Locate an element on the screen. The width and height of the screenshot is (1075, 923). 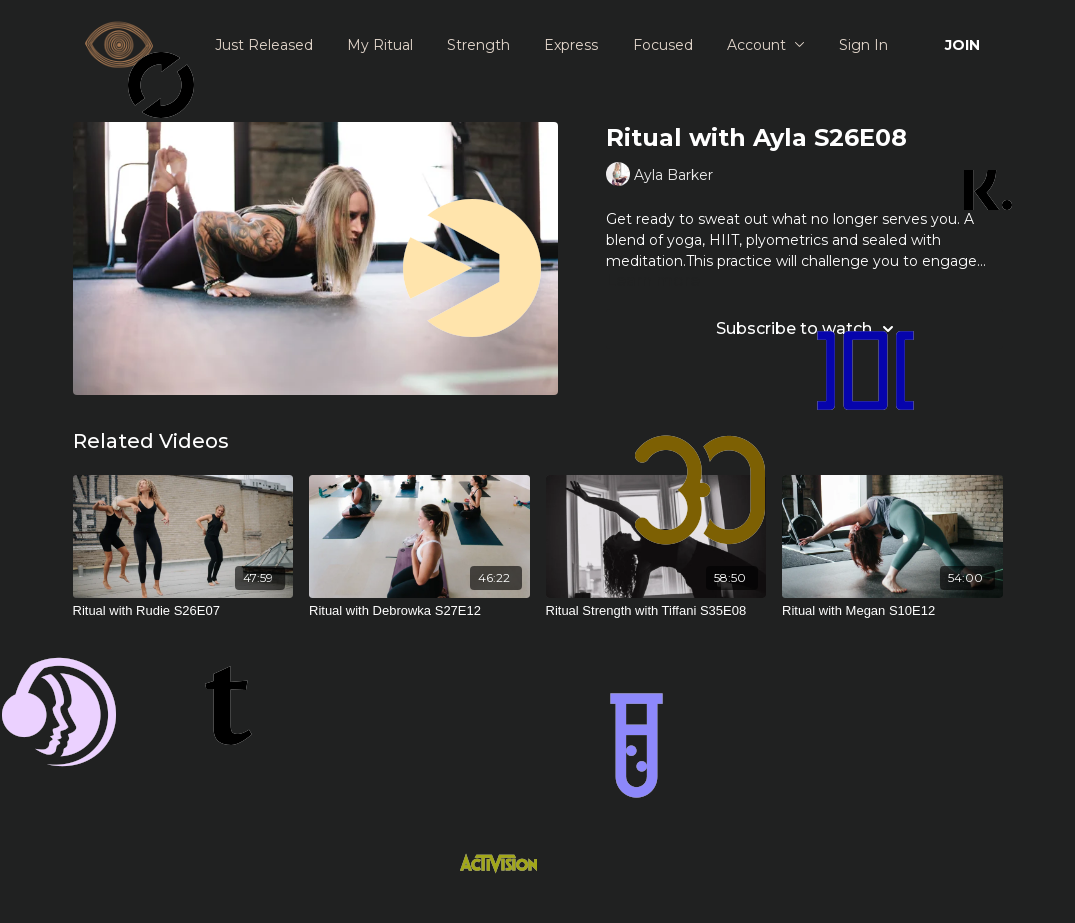
open MLflow machine learning platform is located at coordinates (161, 85).